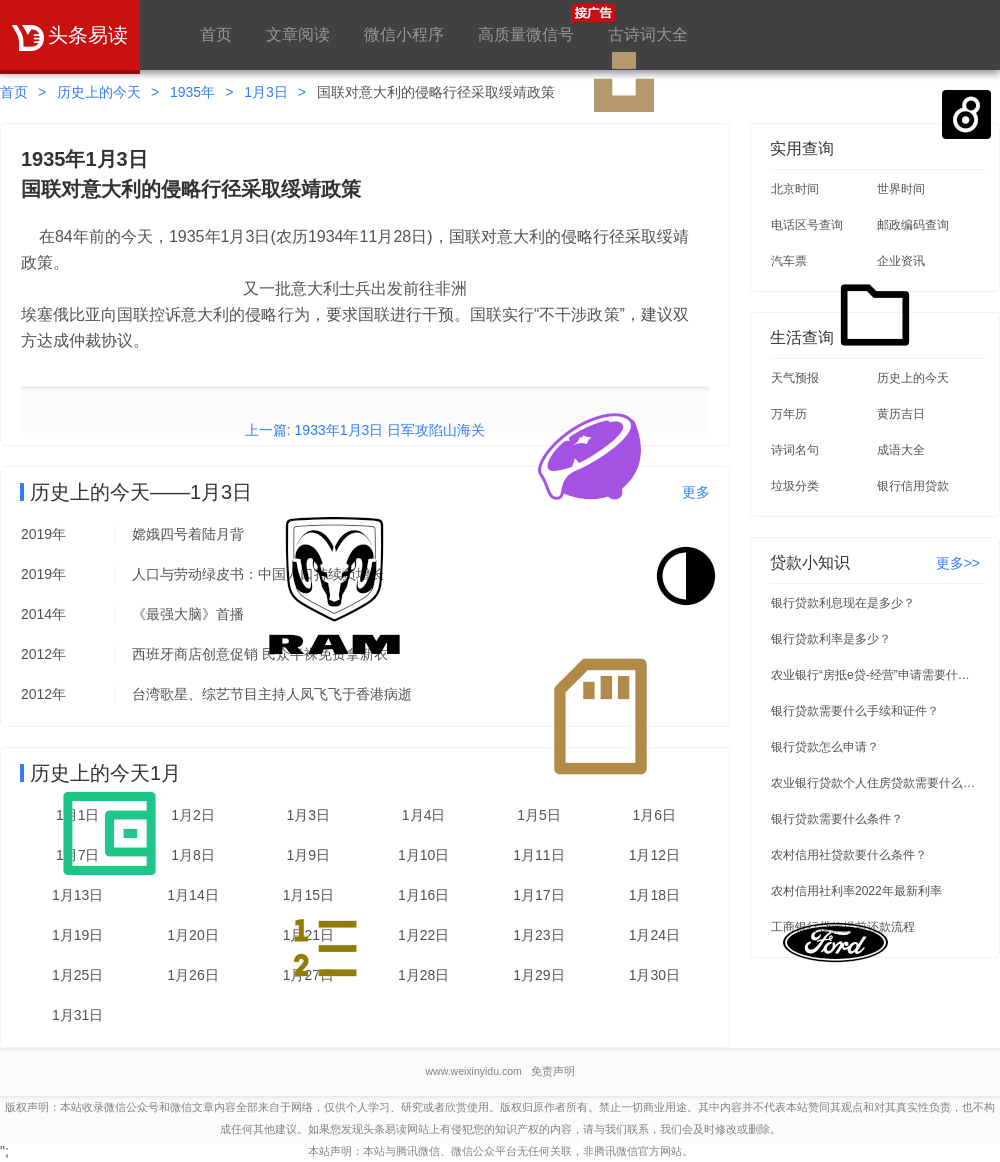 This screenshot has width=1000, height=1162. I want to click on Ford brand or dealership app, so click(835, 942).